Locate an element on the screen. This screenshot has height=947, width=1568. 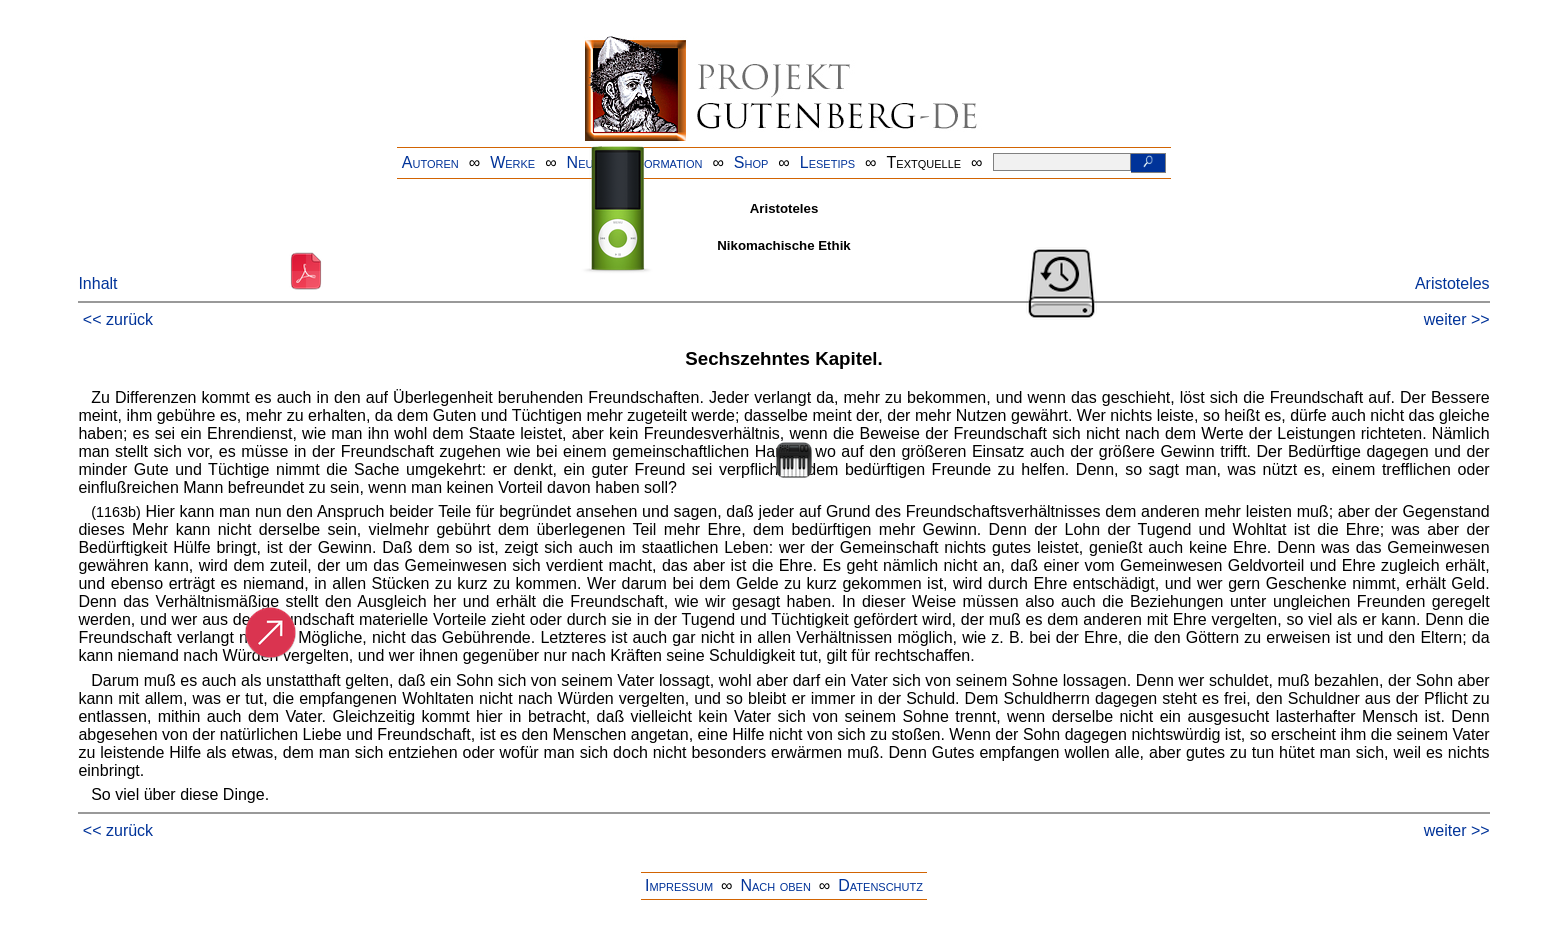
open audio midi setup utility is located at coordinates (794, 460).